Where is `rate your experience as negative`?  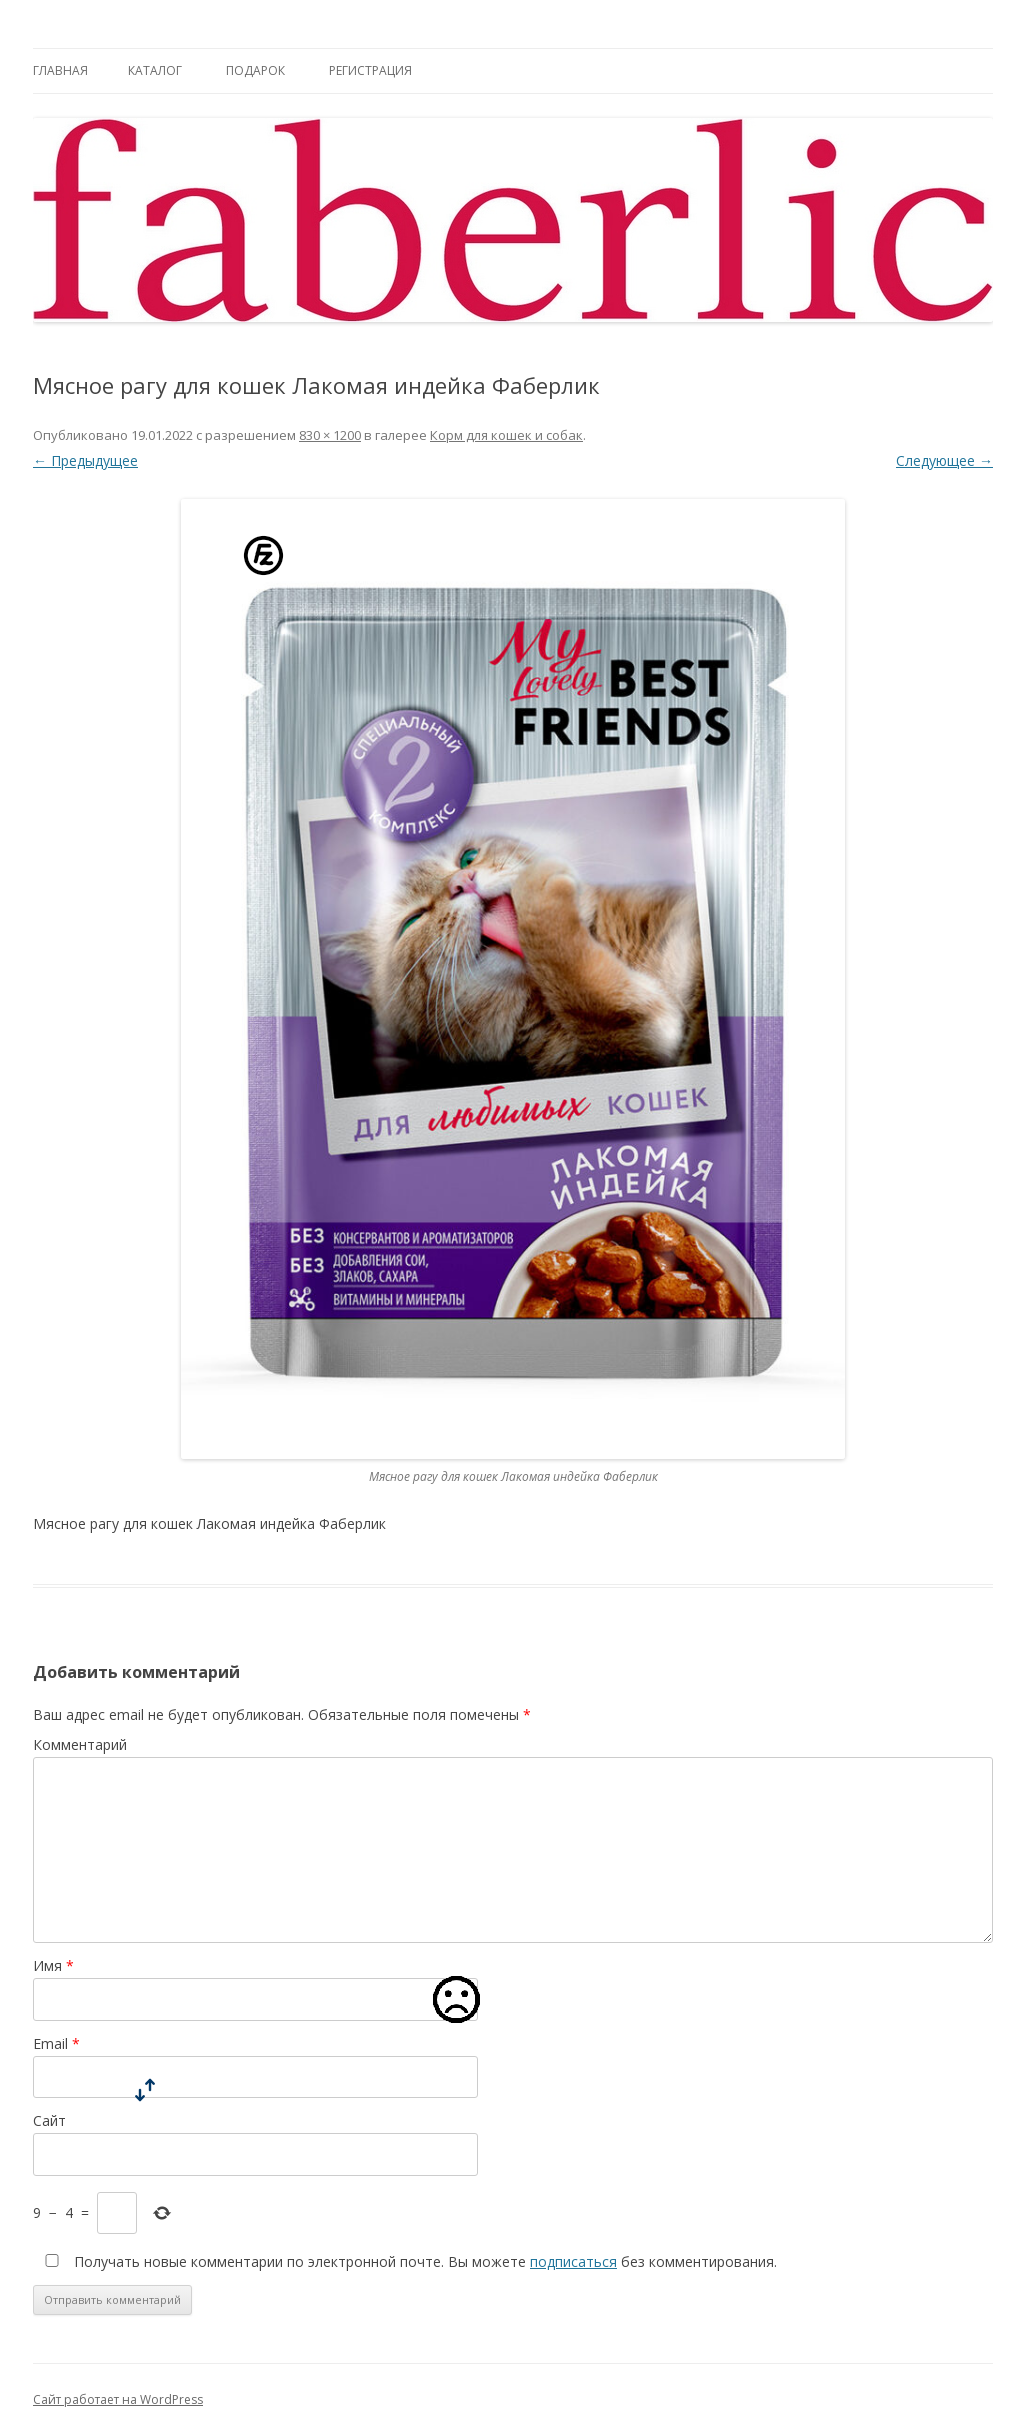 rate your experience as negative is located at coordinates (456, 1999).